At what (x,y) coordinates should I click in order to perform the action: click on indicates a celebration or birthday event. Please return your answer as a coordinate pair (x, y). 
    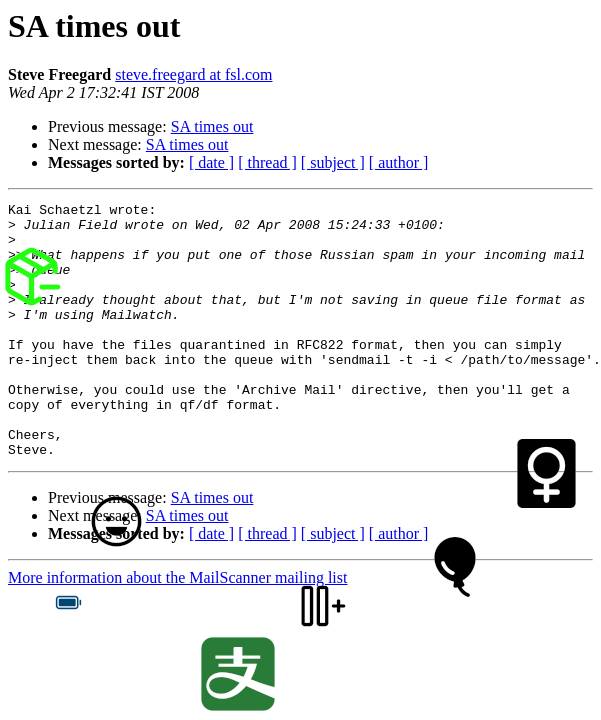
    Looking at the image, I should click on (455, 567).